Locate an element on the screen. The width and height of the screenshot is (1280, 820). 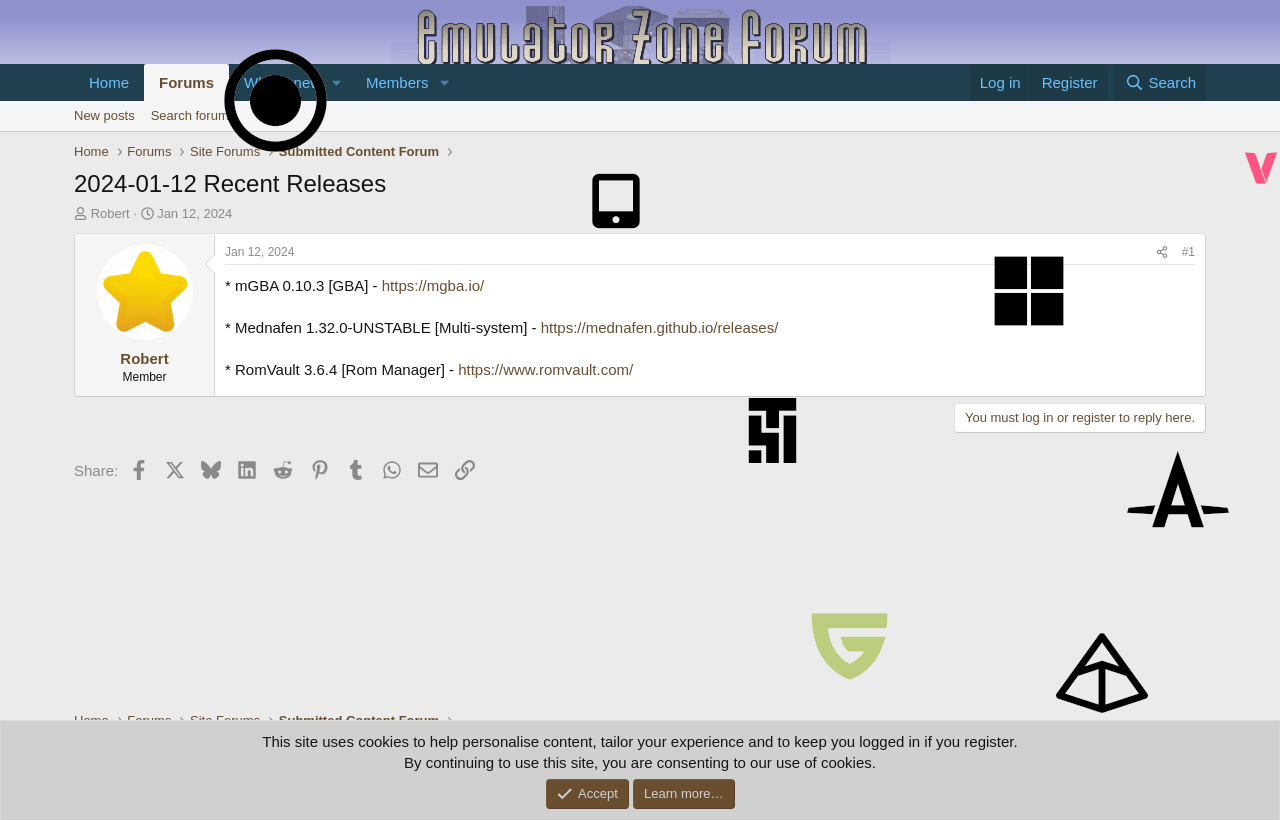
indicates tablet device compatibility is located at coordinates (616, 201).